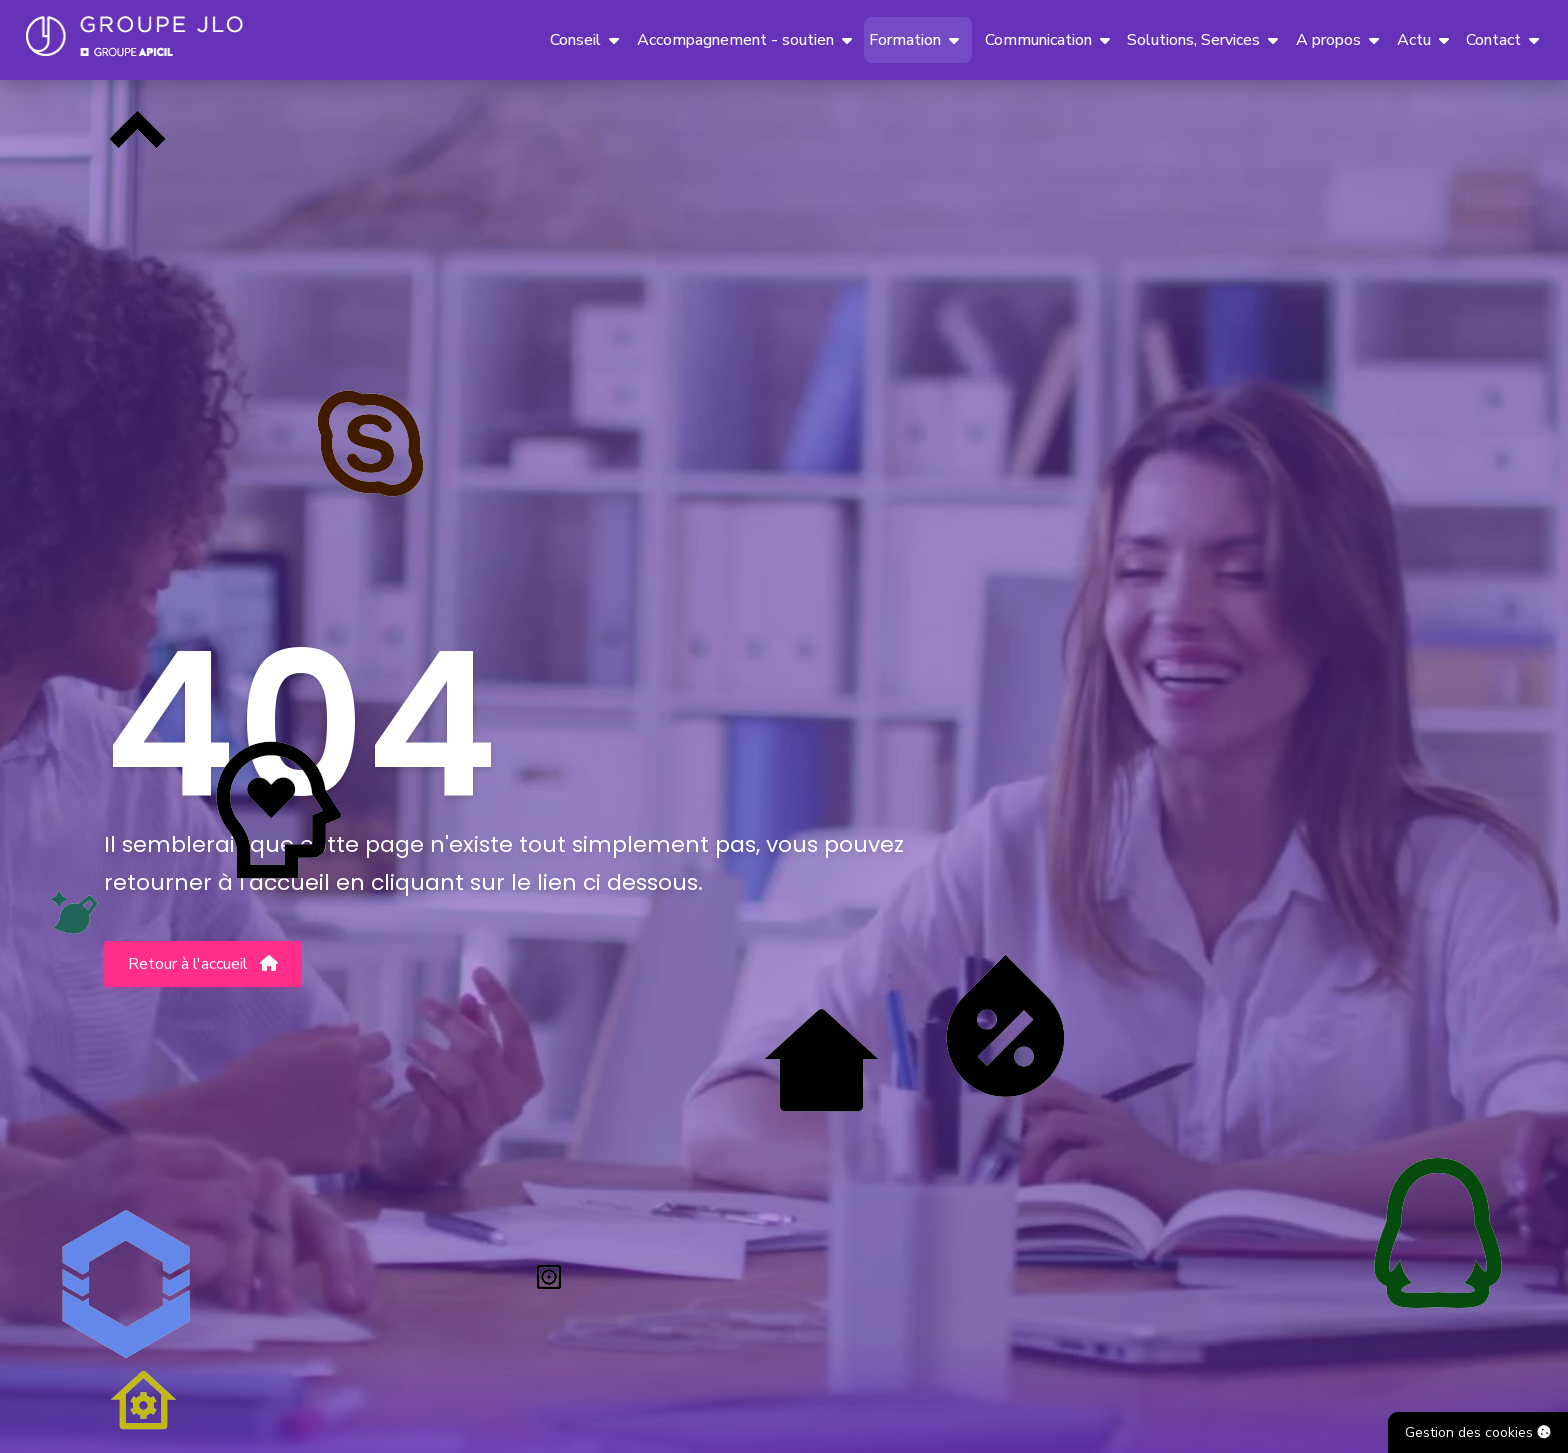 This screenshot has width=1568, height=1453. I want to click on adjust speaker or audio output settings, so click(549, 1277).